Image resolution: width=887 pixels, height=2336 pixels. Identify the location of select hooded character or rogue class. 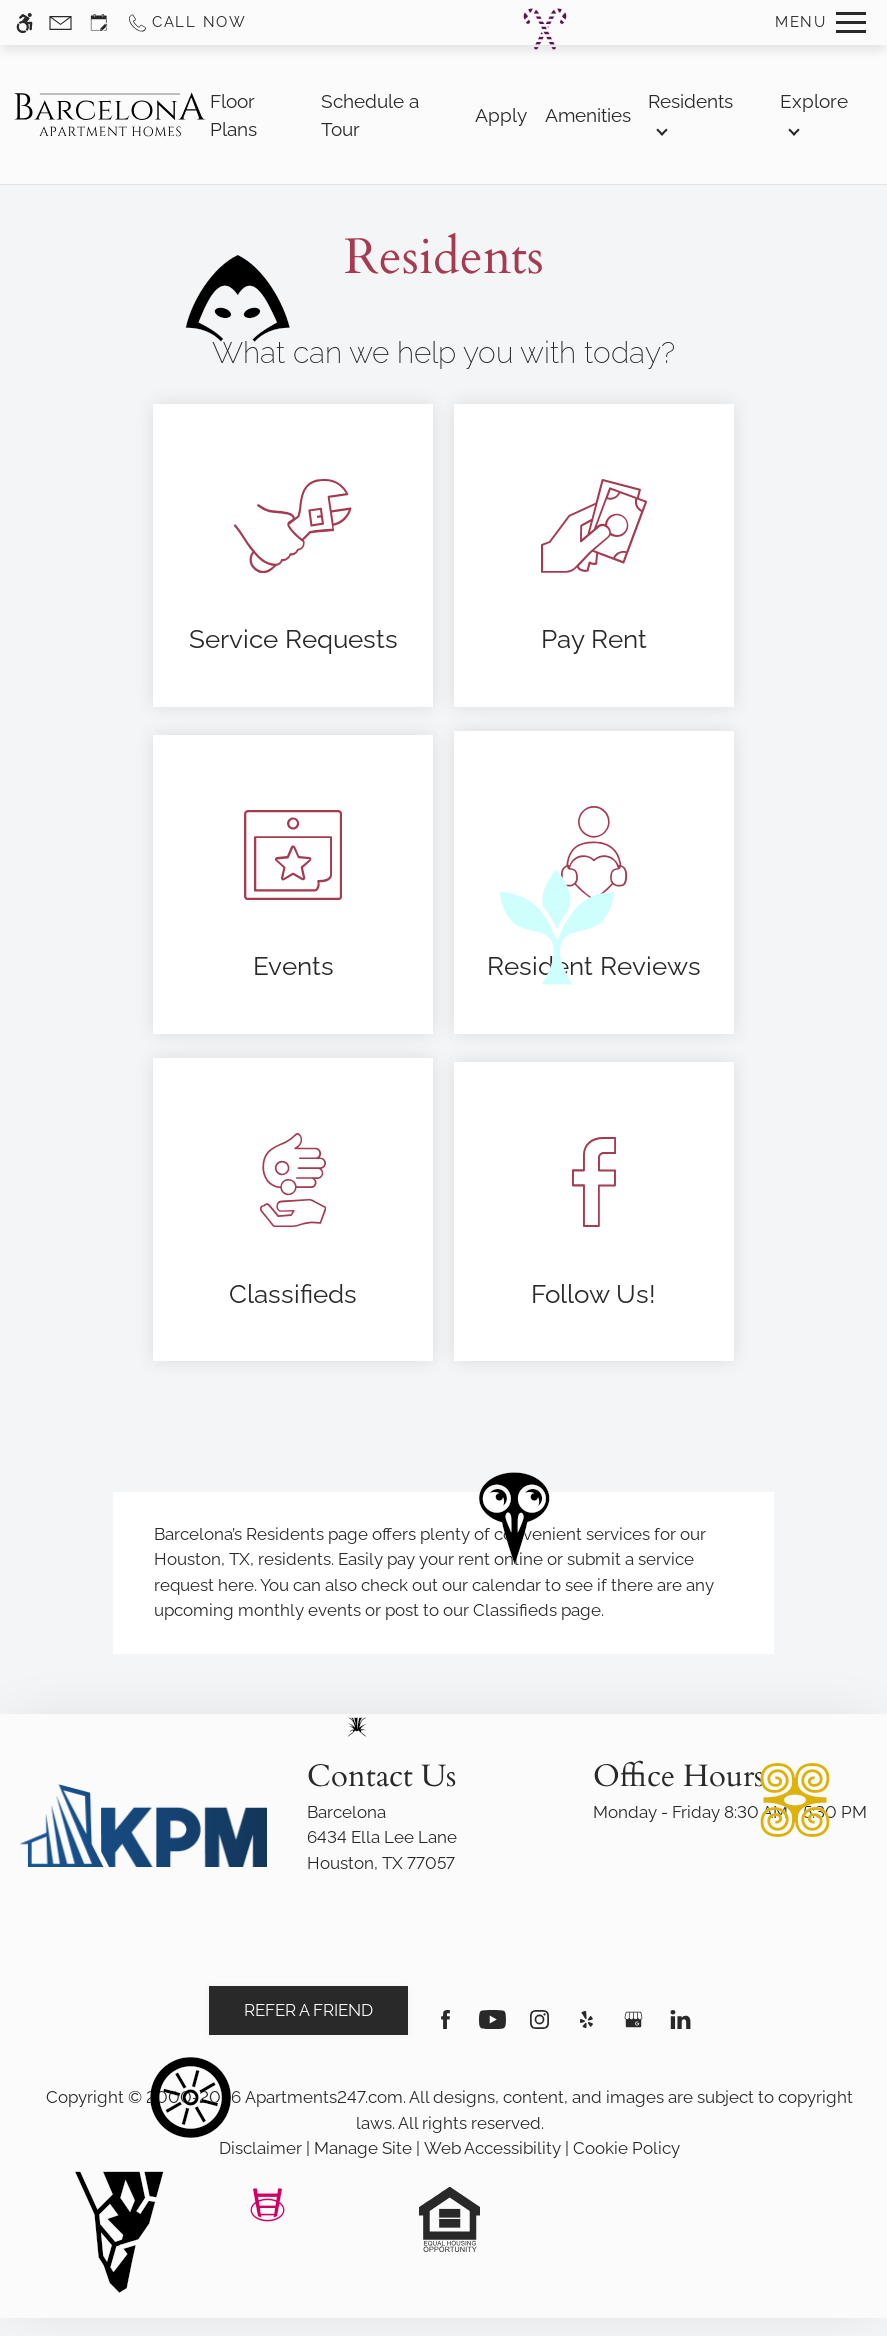
(237, 303).